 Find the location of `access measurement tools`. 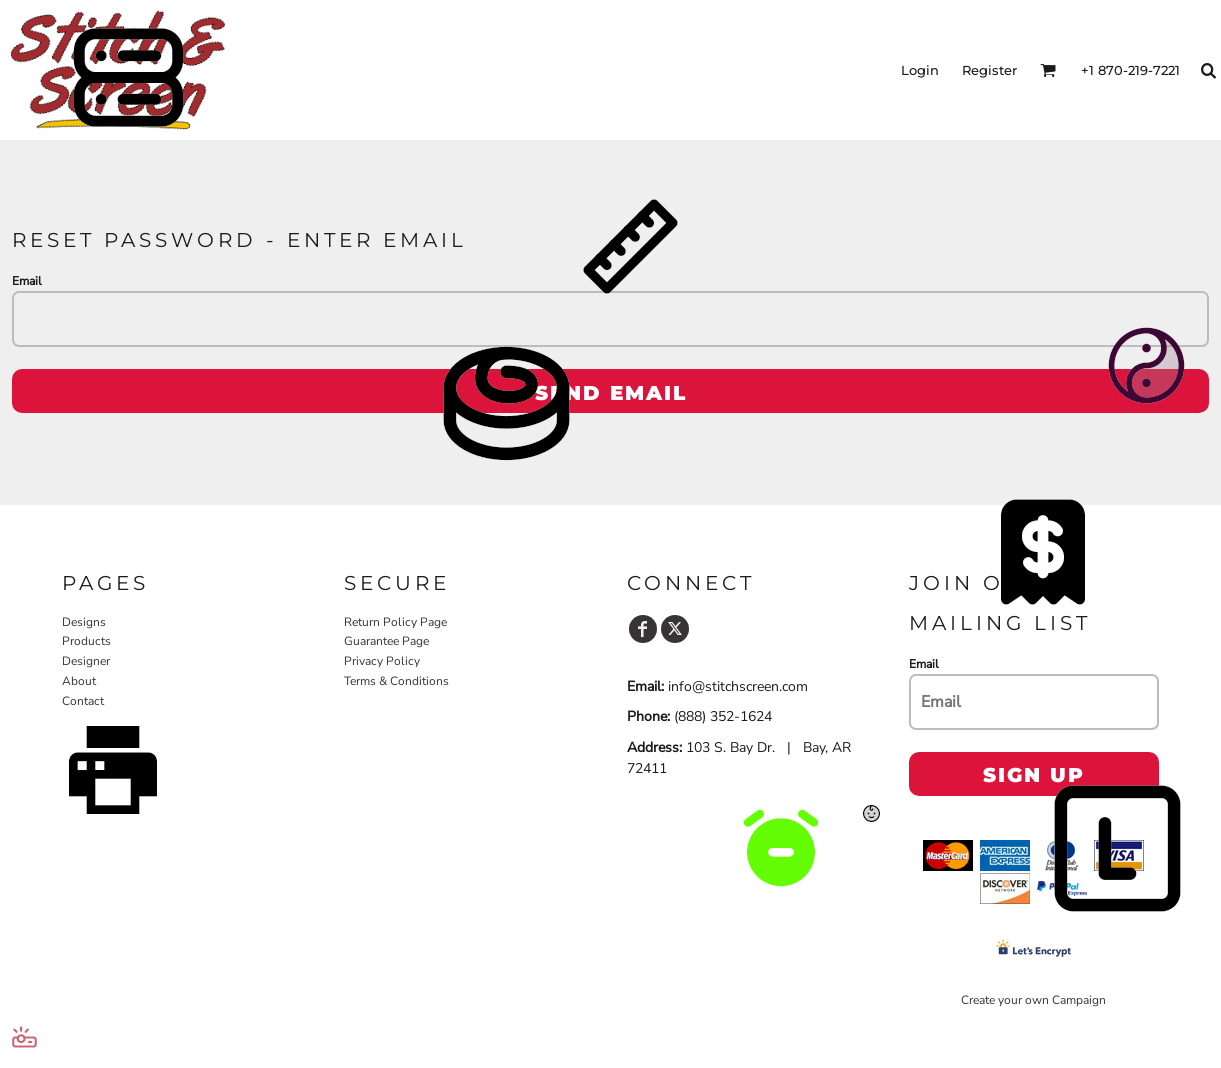

access measurement tools is located at coordinates (630, 246).